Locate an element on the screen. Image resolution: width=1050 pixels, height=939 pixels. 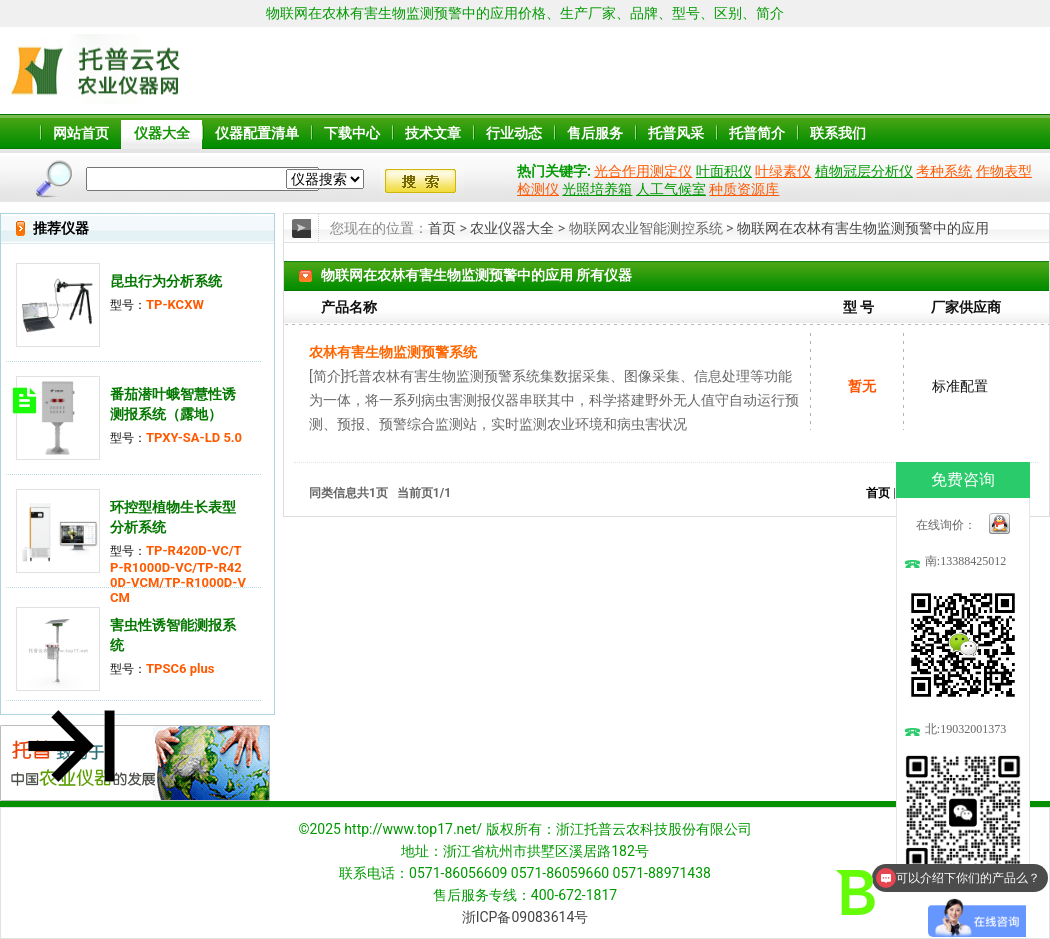
bitdefender antivirus app is located at coordinates (855, 892).